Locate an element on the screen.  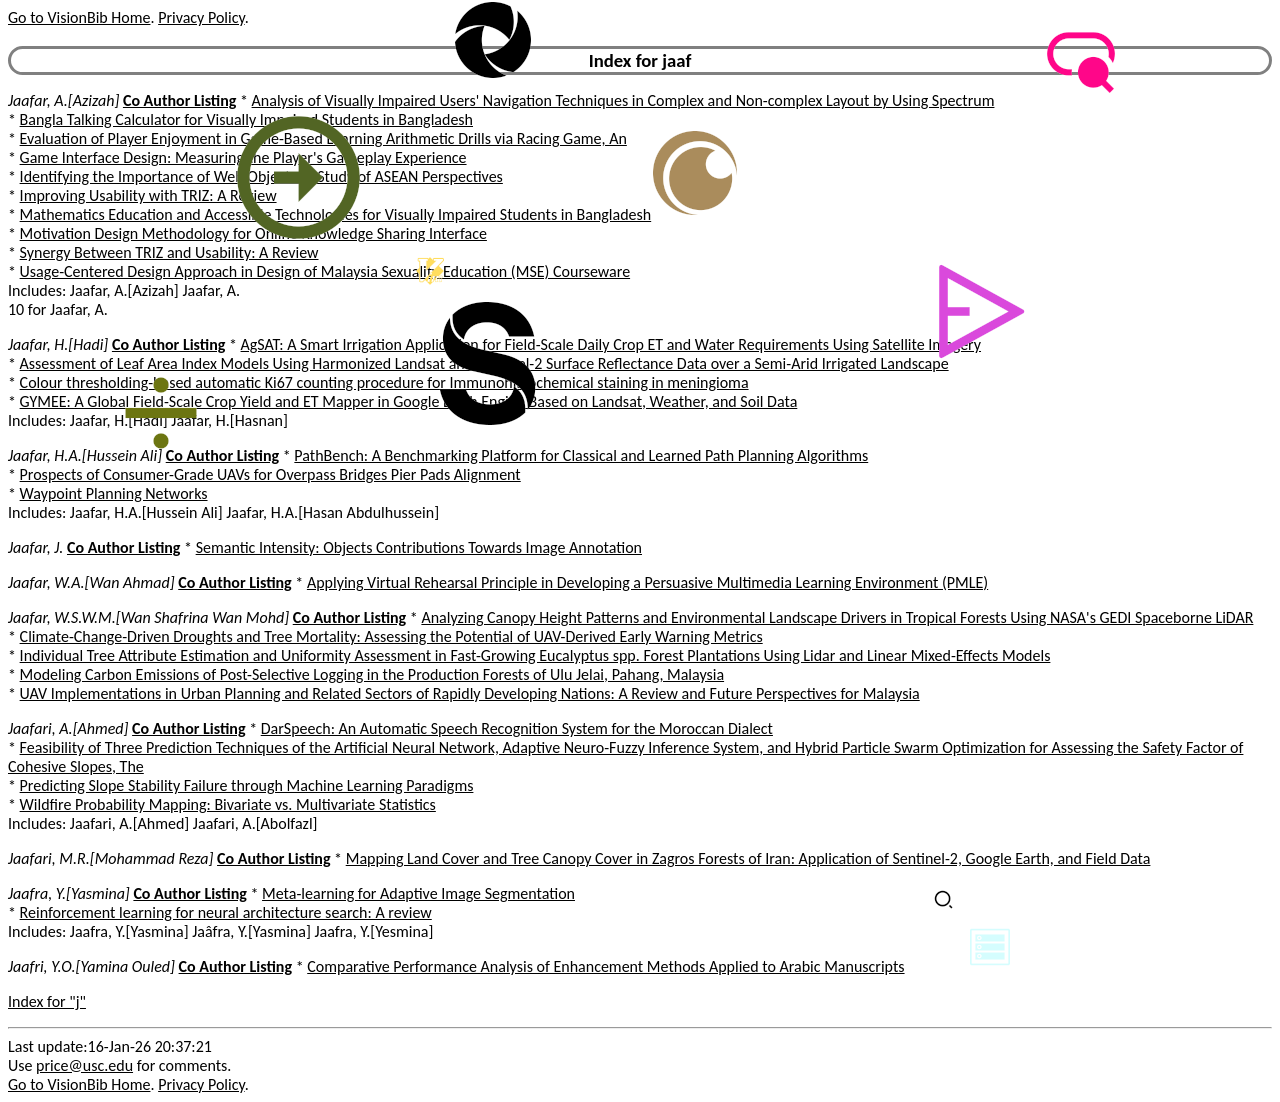
open vim text editor is located at coordinates (430, 271).